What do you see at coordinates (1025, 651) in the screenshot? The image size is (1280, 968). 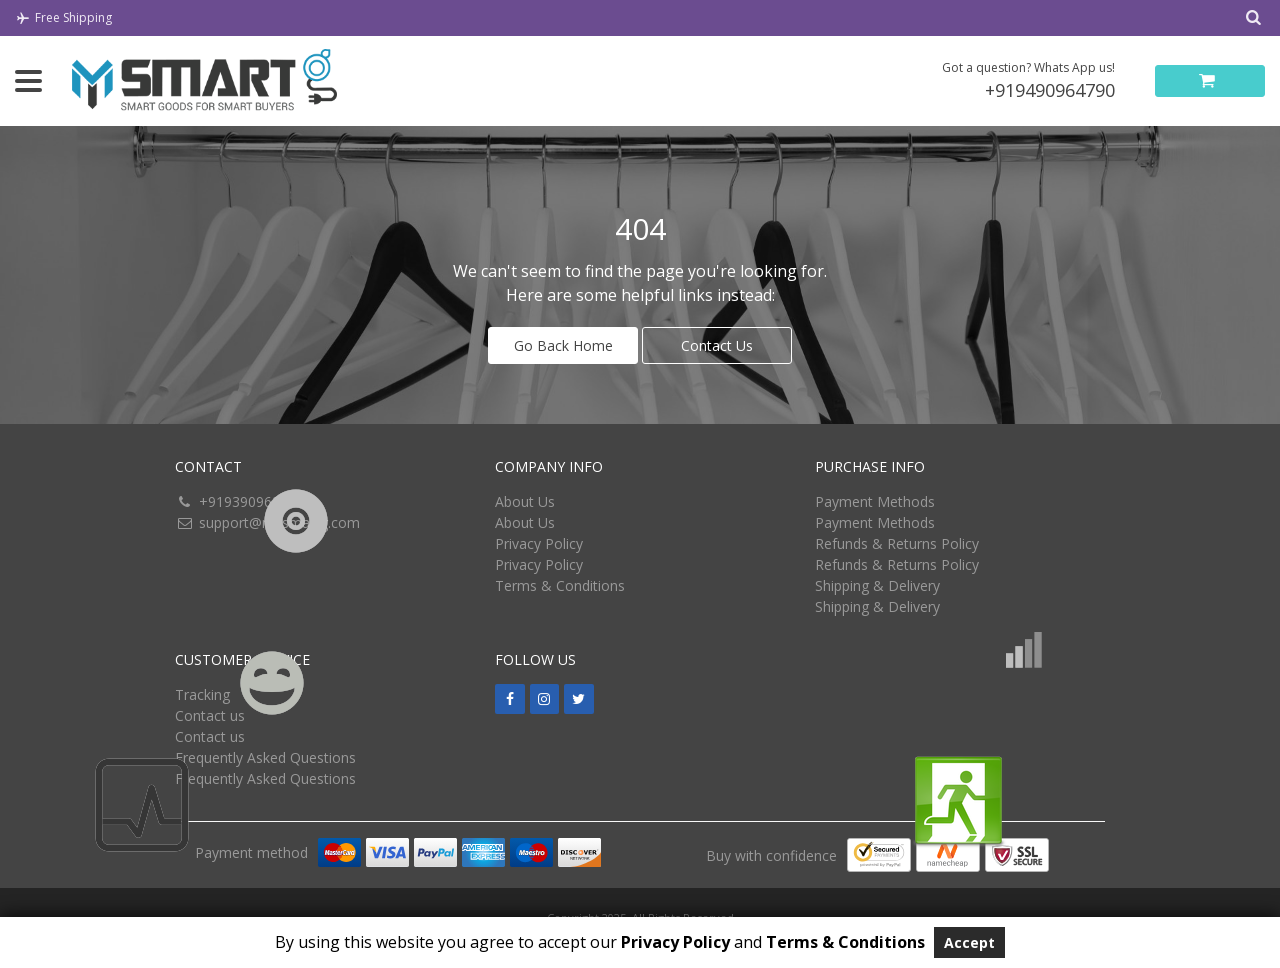 I see `indicates moderate cellular signal strength` at bounding box center [1025, 651].